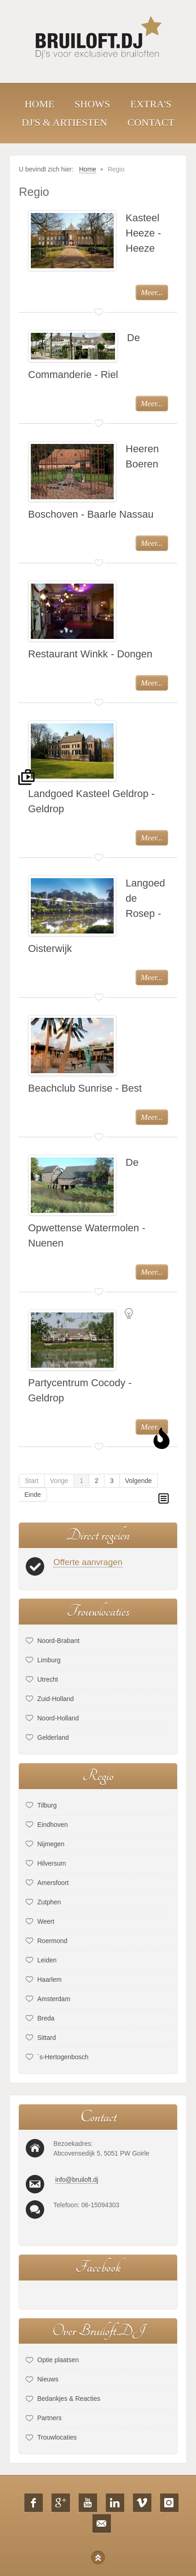  I want to click on view purchased media or content, so click(26, 777).